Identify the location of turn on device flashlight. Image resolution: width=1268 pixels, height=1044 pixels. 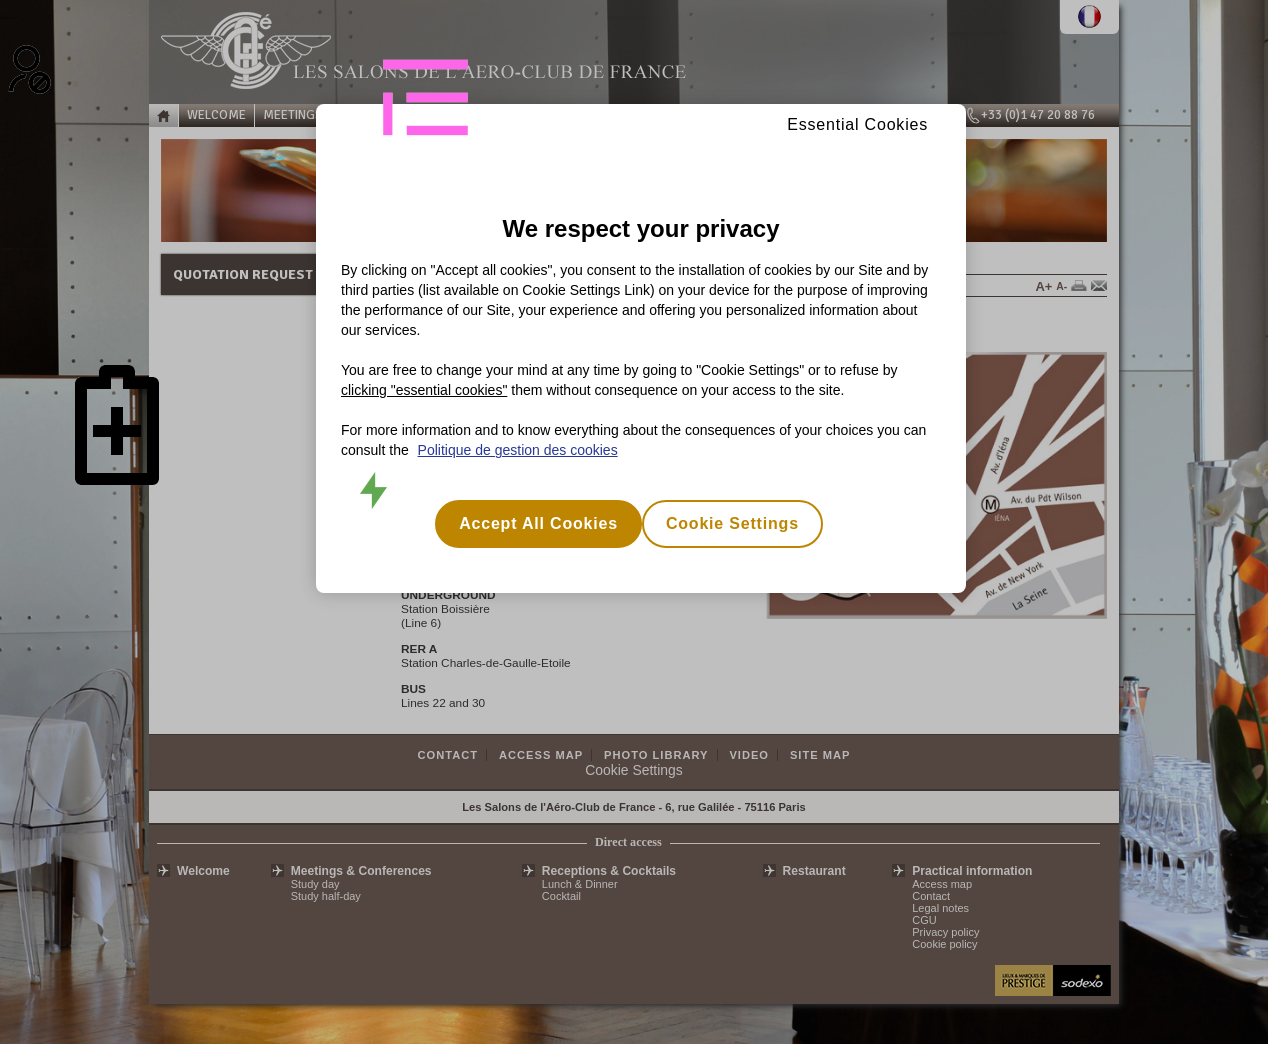
(373, 490).